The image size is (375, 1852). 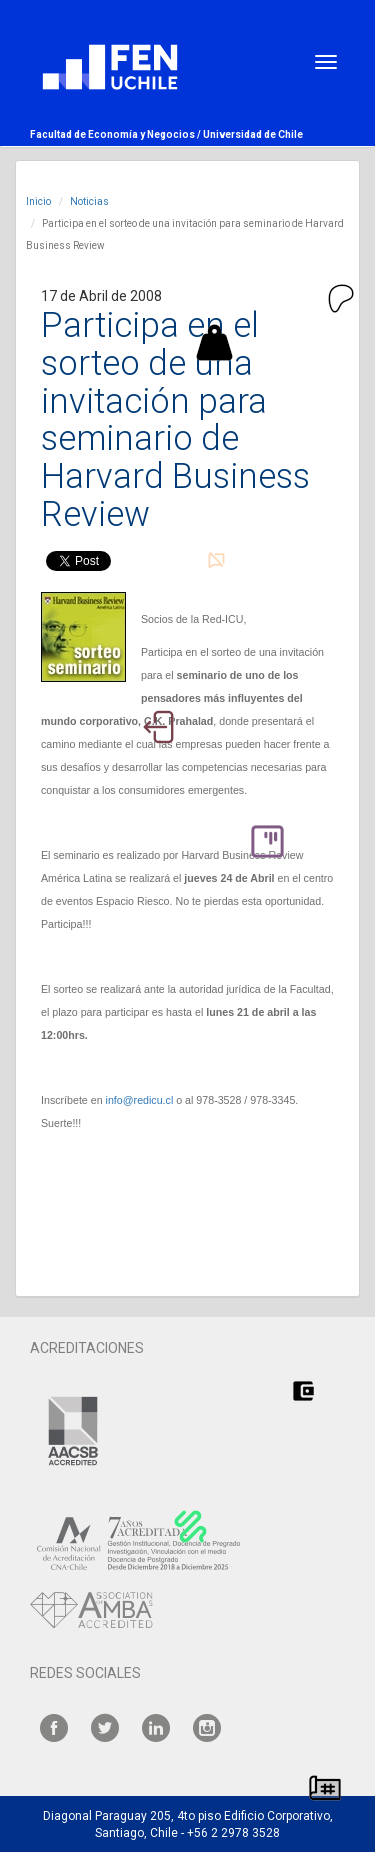 I want to click on access your digital wallet, so click(x=303, y=1391).